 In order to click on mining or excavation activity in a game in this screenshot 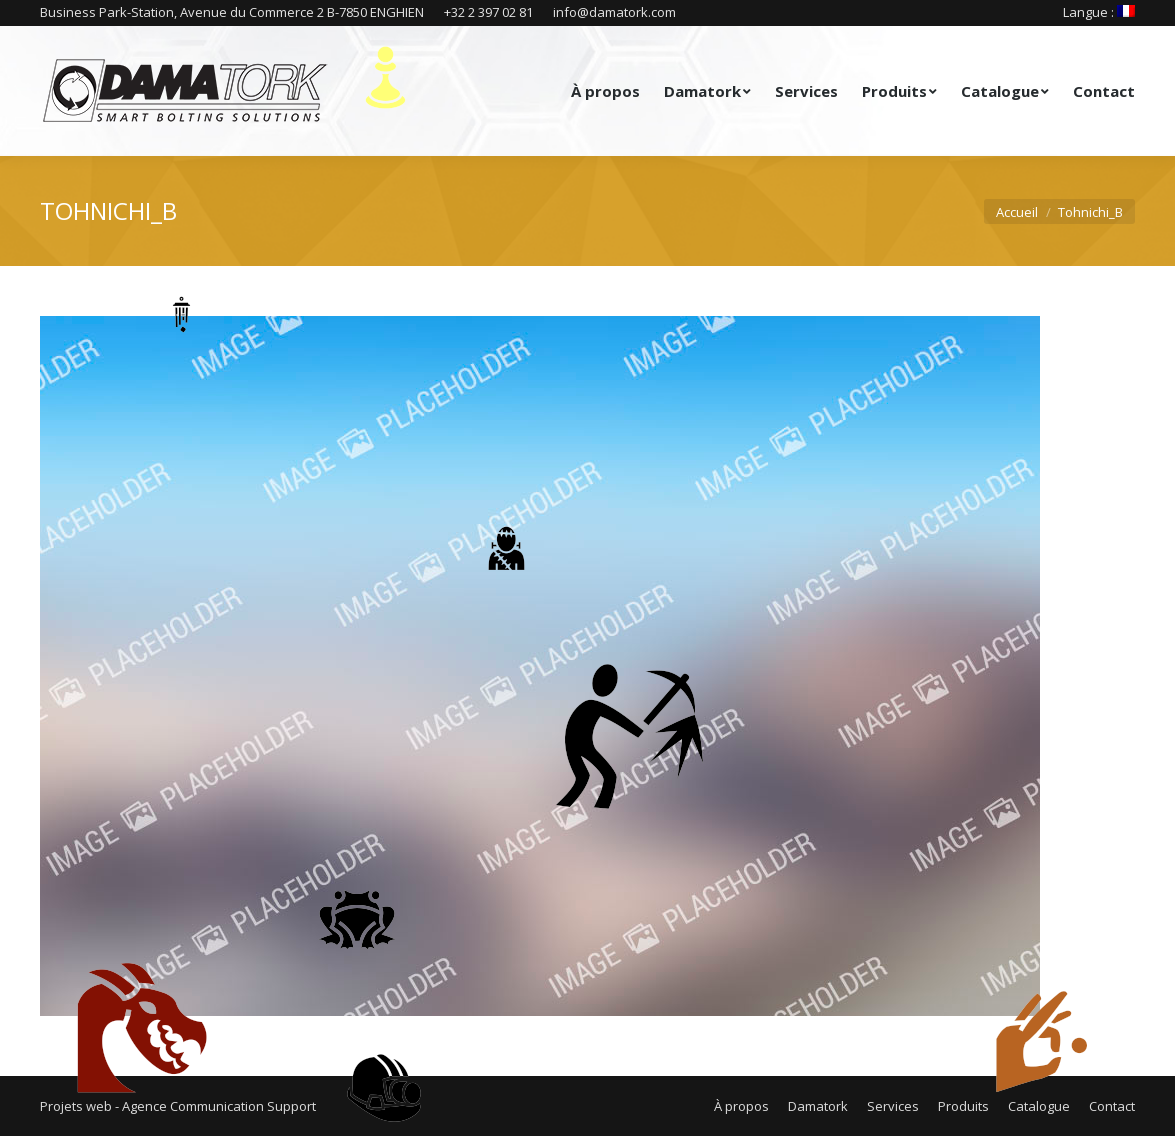, I will do `click(384, 1088)`.